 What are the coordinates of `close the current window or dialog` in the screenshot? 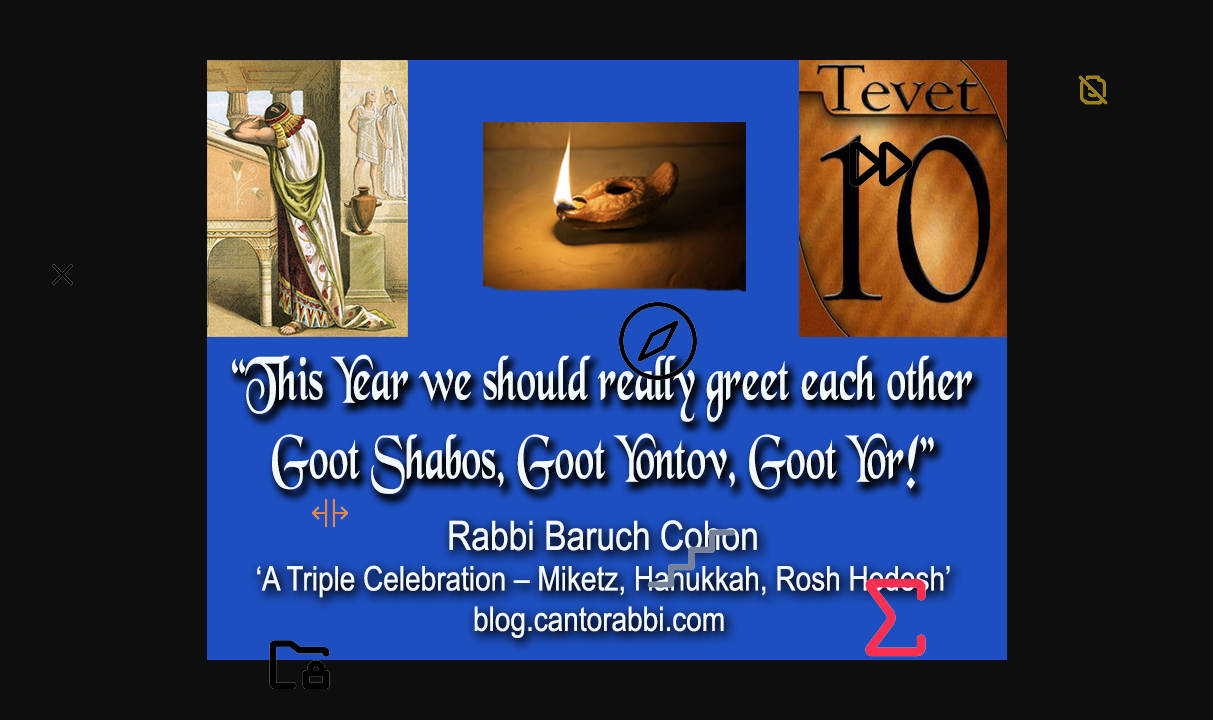 It's located at (62, 274).